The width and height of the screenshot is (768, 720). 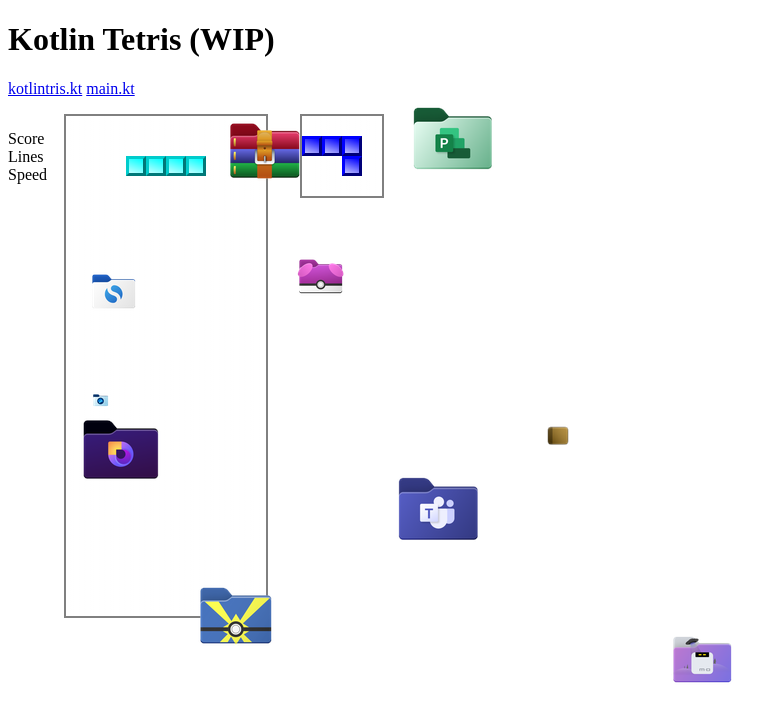 I want to click on open microsoft iot plug and play folder, so click(x=100, y=400).